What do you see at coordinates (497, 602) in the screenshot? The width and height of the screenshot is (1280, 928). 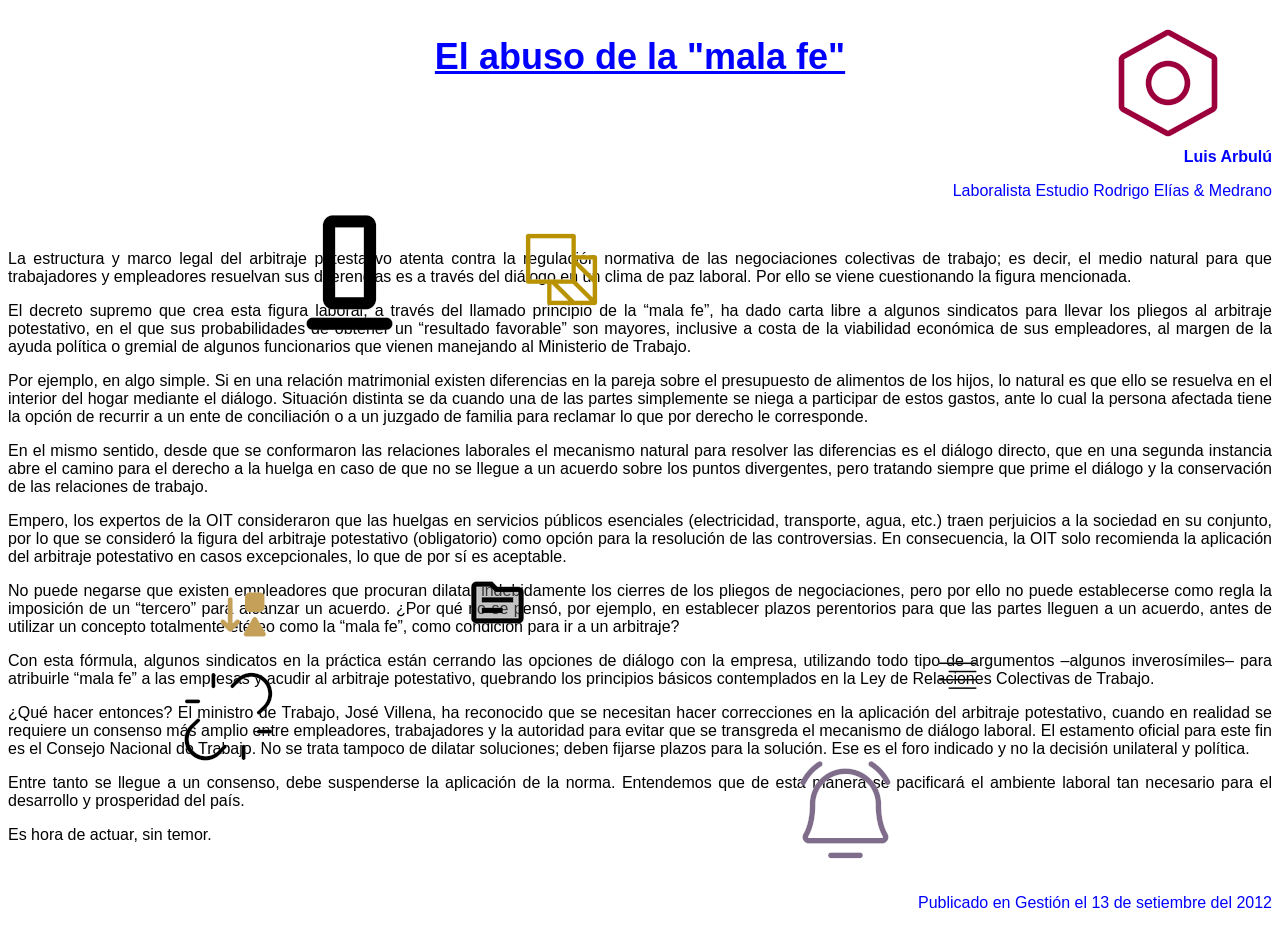 I see `access source files or documents` at bounding box center [497, 602].